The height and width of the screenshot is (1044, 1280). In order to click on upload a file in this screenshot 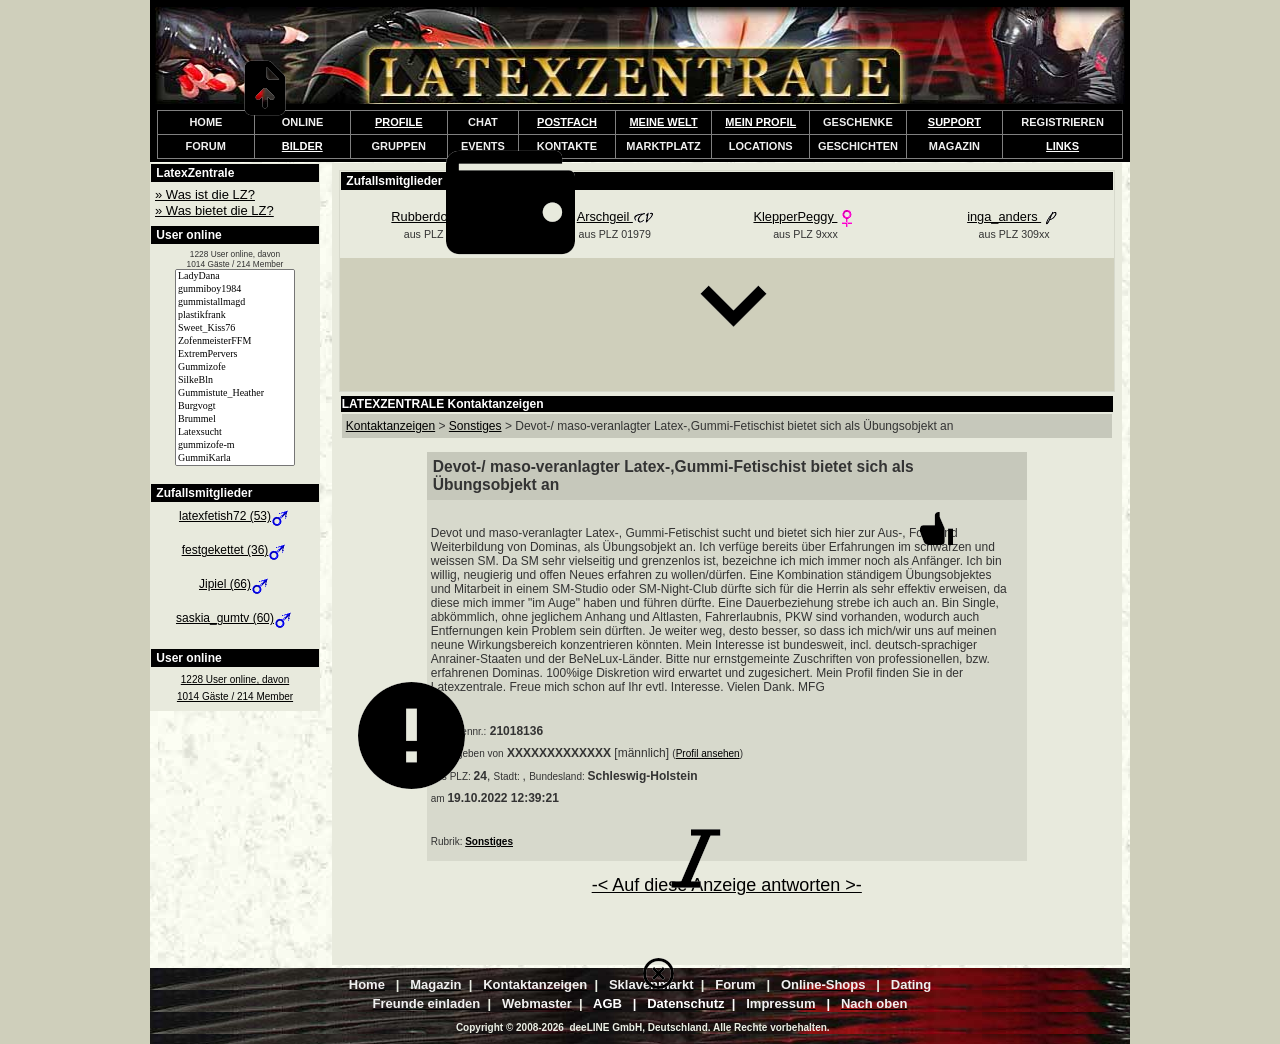, I will do `click(265, 88)`.